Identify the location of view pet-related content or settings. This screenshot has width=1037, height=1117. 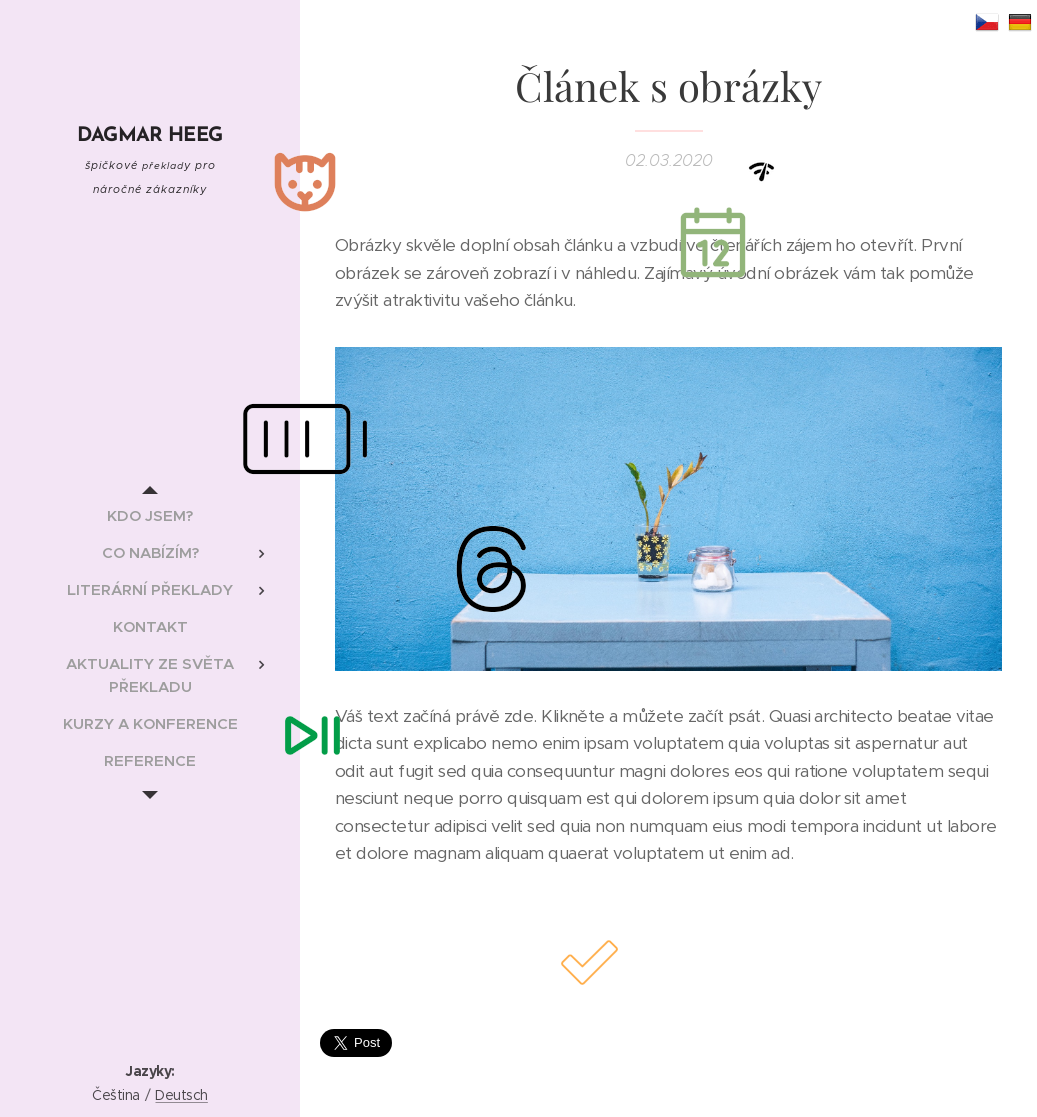
(305, 181).